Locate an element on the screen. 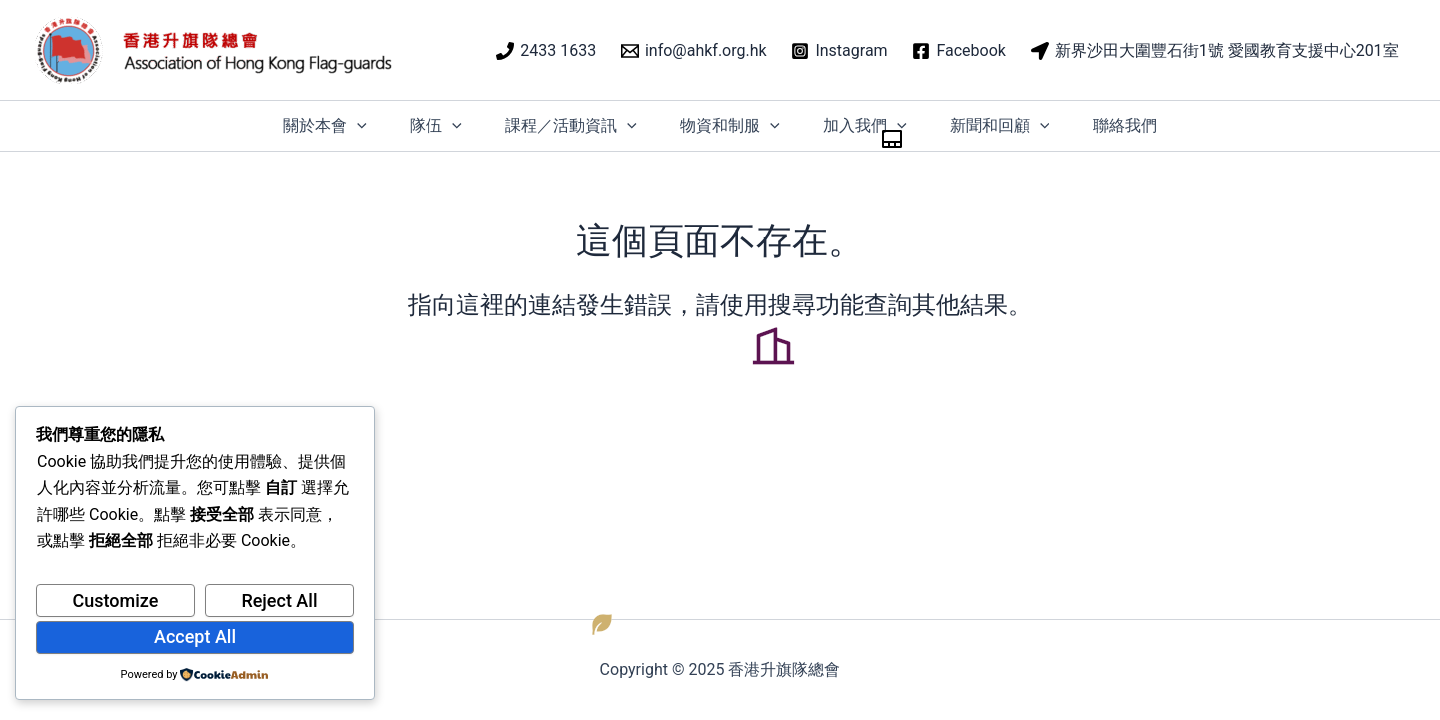  view company or business profile is located at coordinates (773, 347).